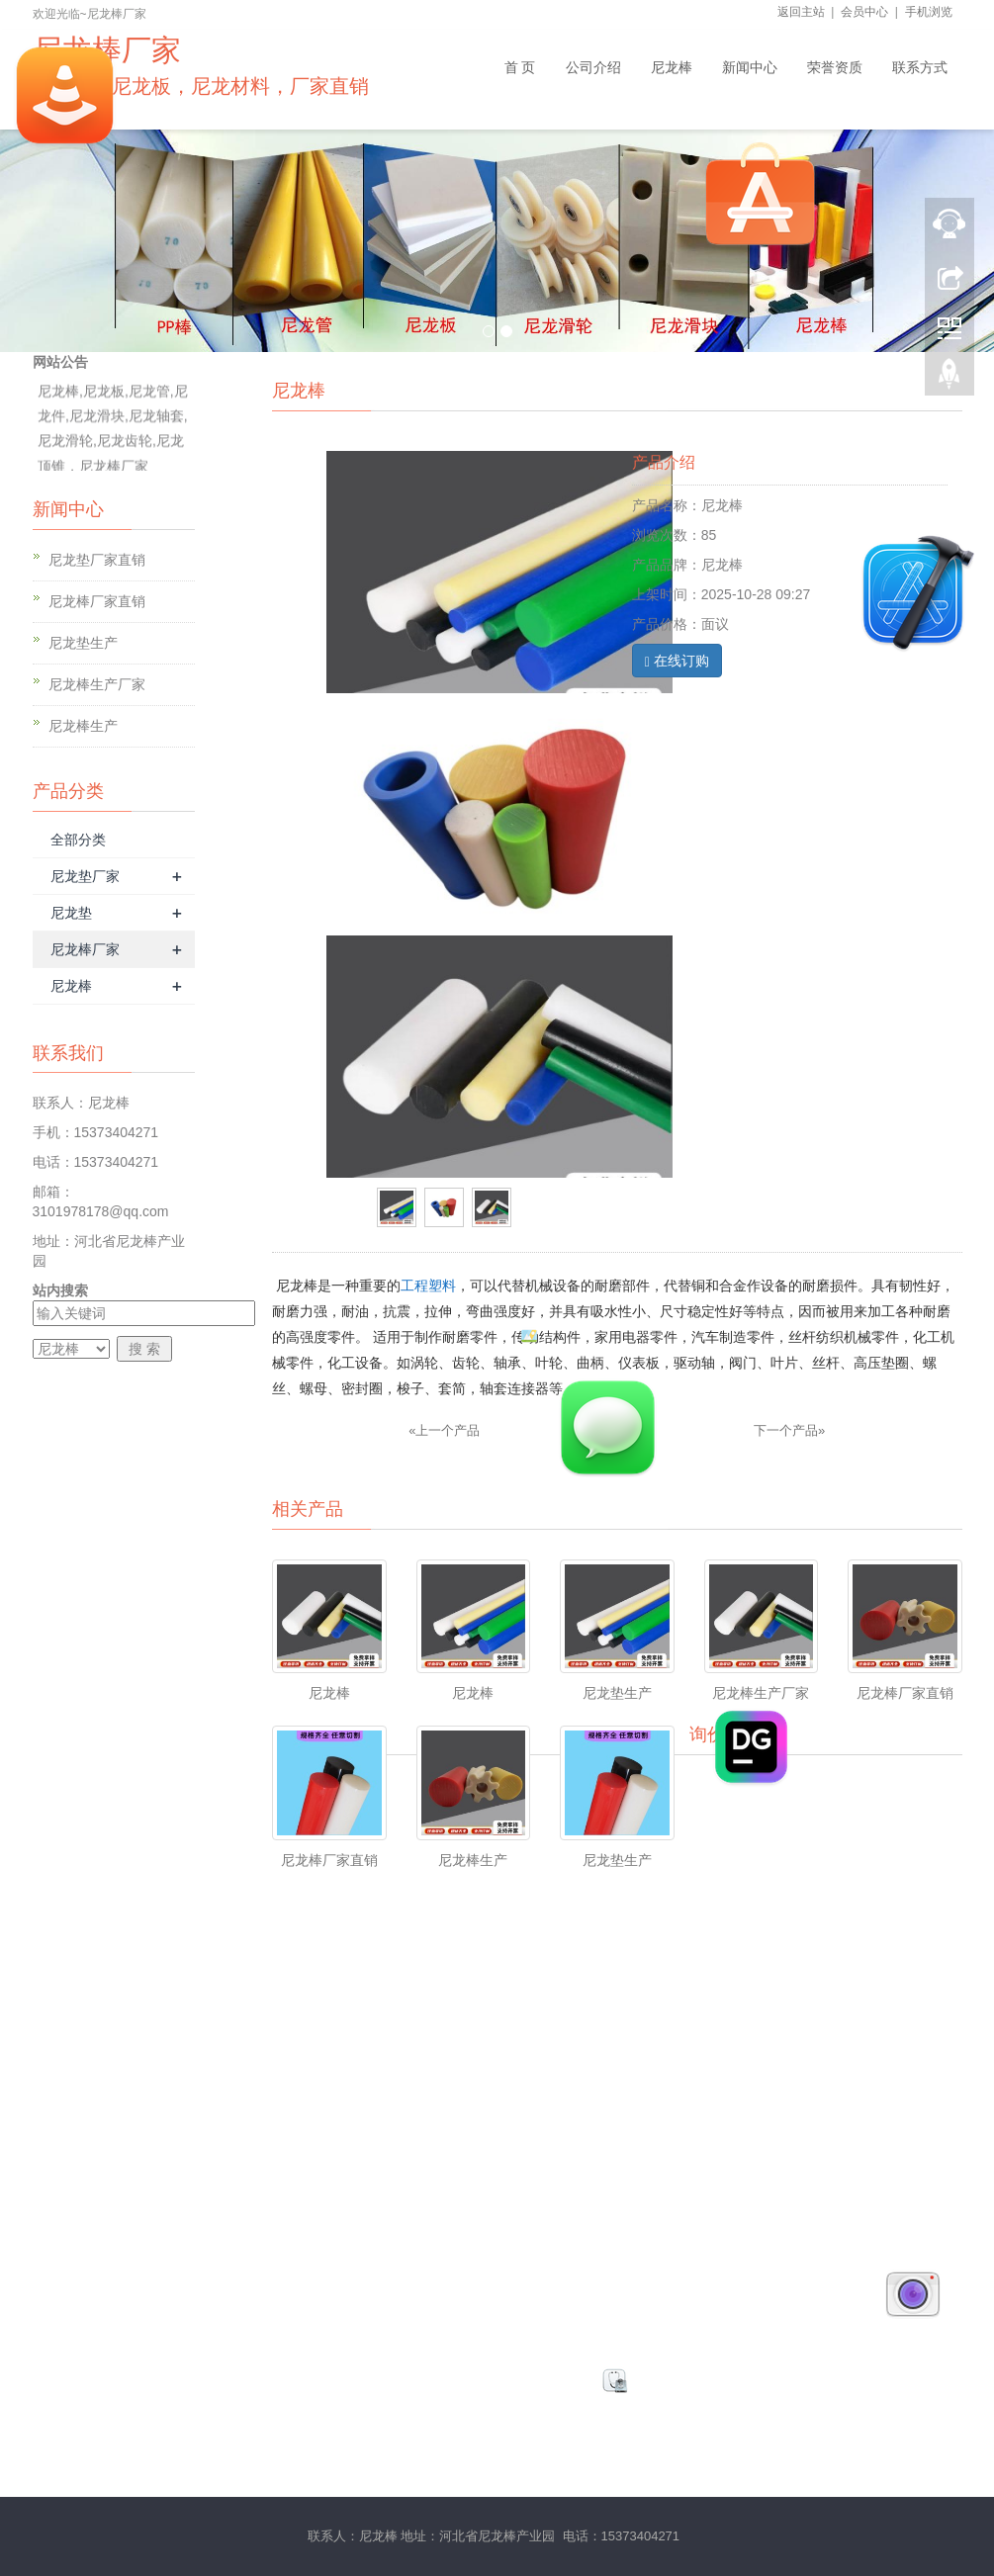 This screenshot has width=994, height=2576. I want to click on open datagrip database ide, so click(751, 1746).